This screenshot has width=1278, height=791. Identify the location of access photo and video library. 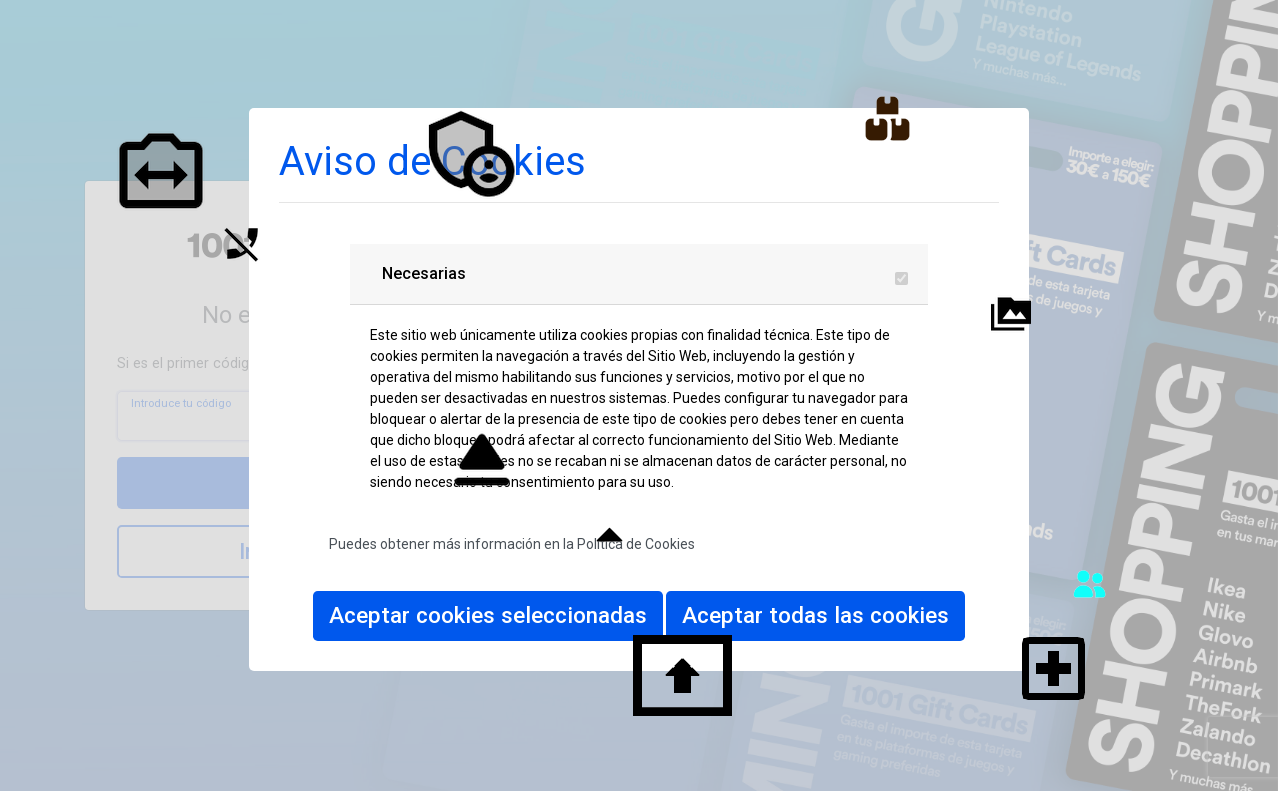
(1011, 314).